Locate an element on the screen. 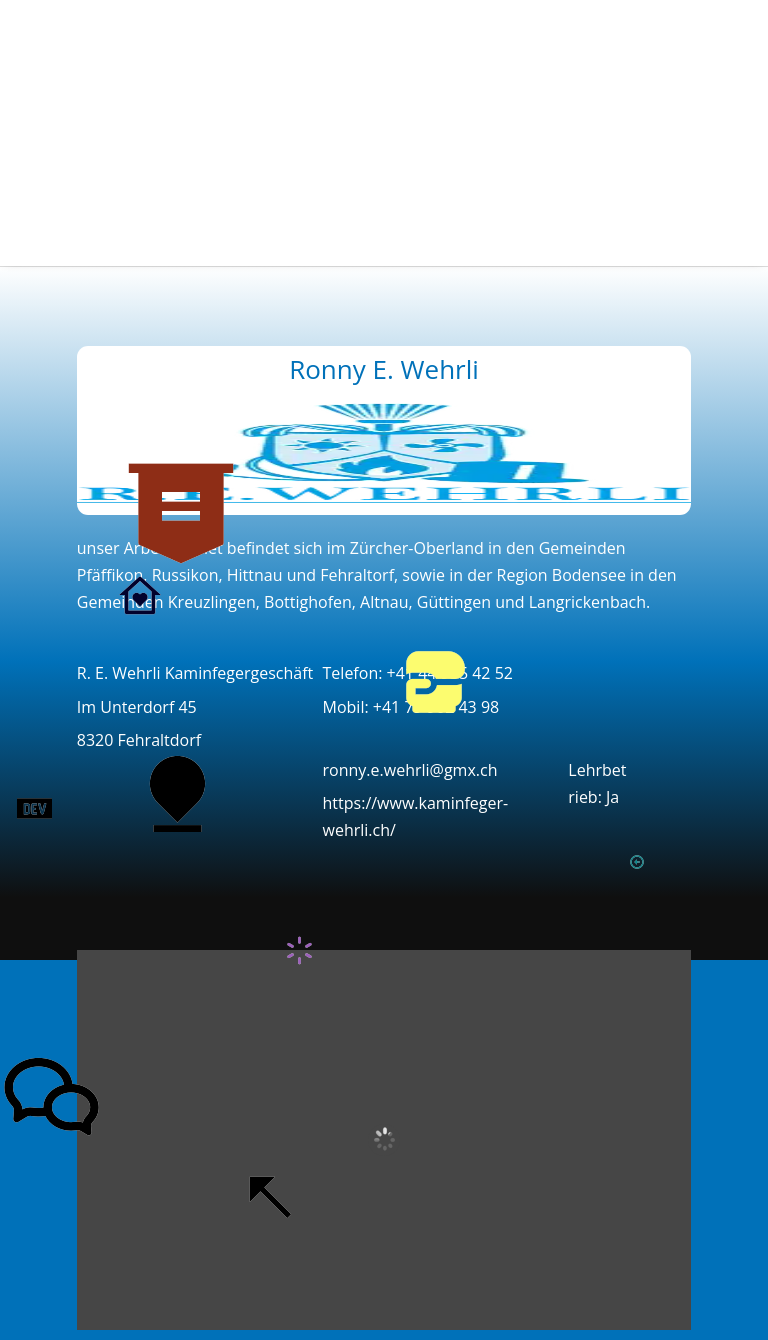 The width and height of the screenshot is (768, 1340). visit the DEV Community platform is located at coordinates (34, 808).